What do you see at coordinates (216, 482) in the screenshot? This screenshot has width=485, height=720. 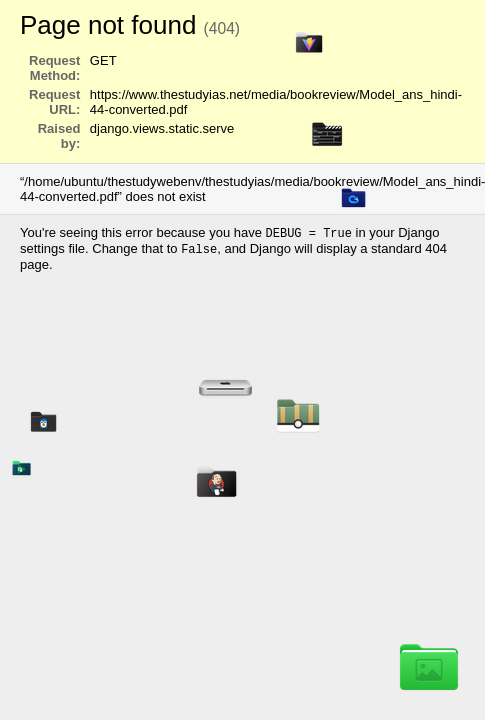 I see `open jenkins CI/CD project folder` at bounding box center [216, 482].